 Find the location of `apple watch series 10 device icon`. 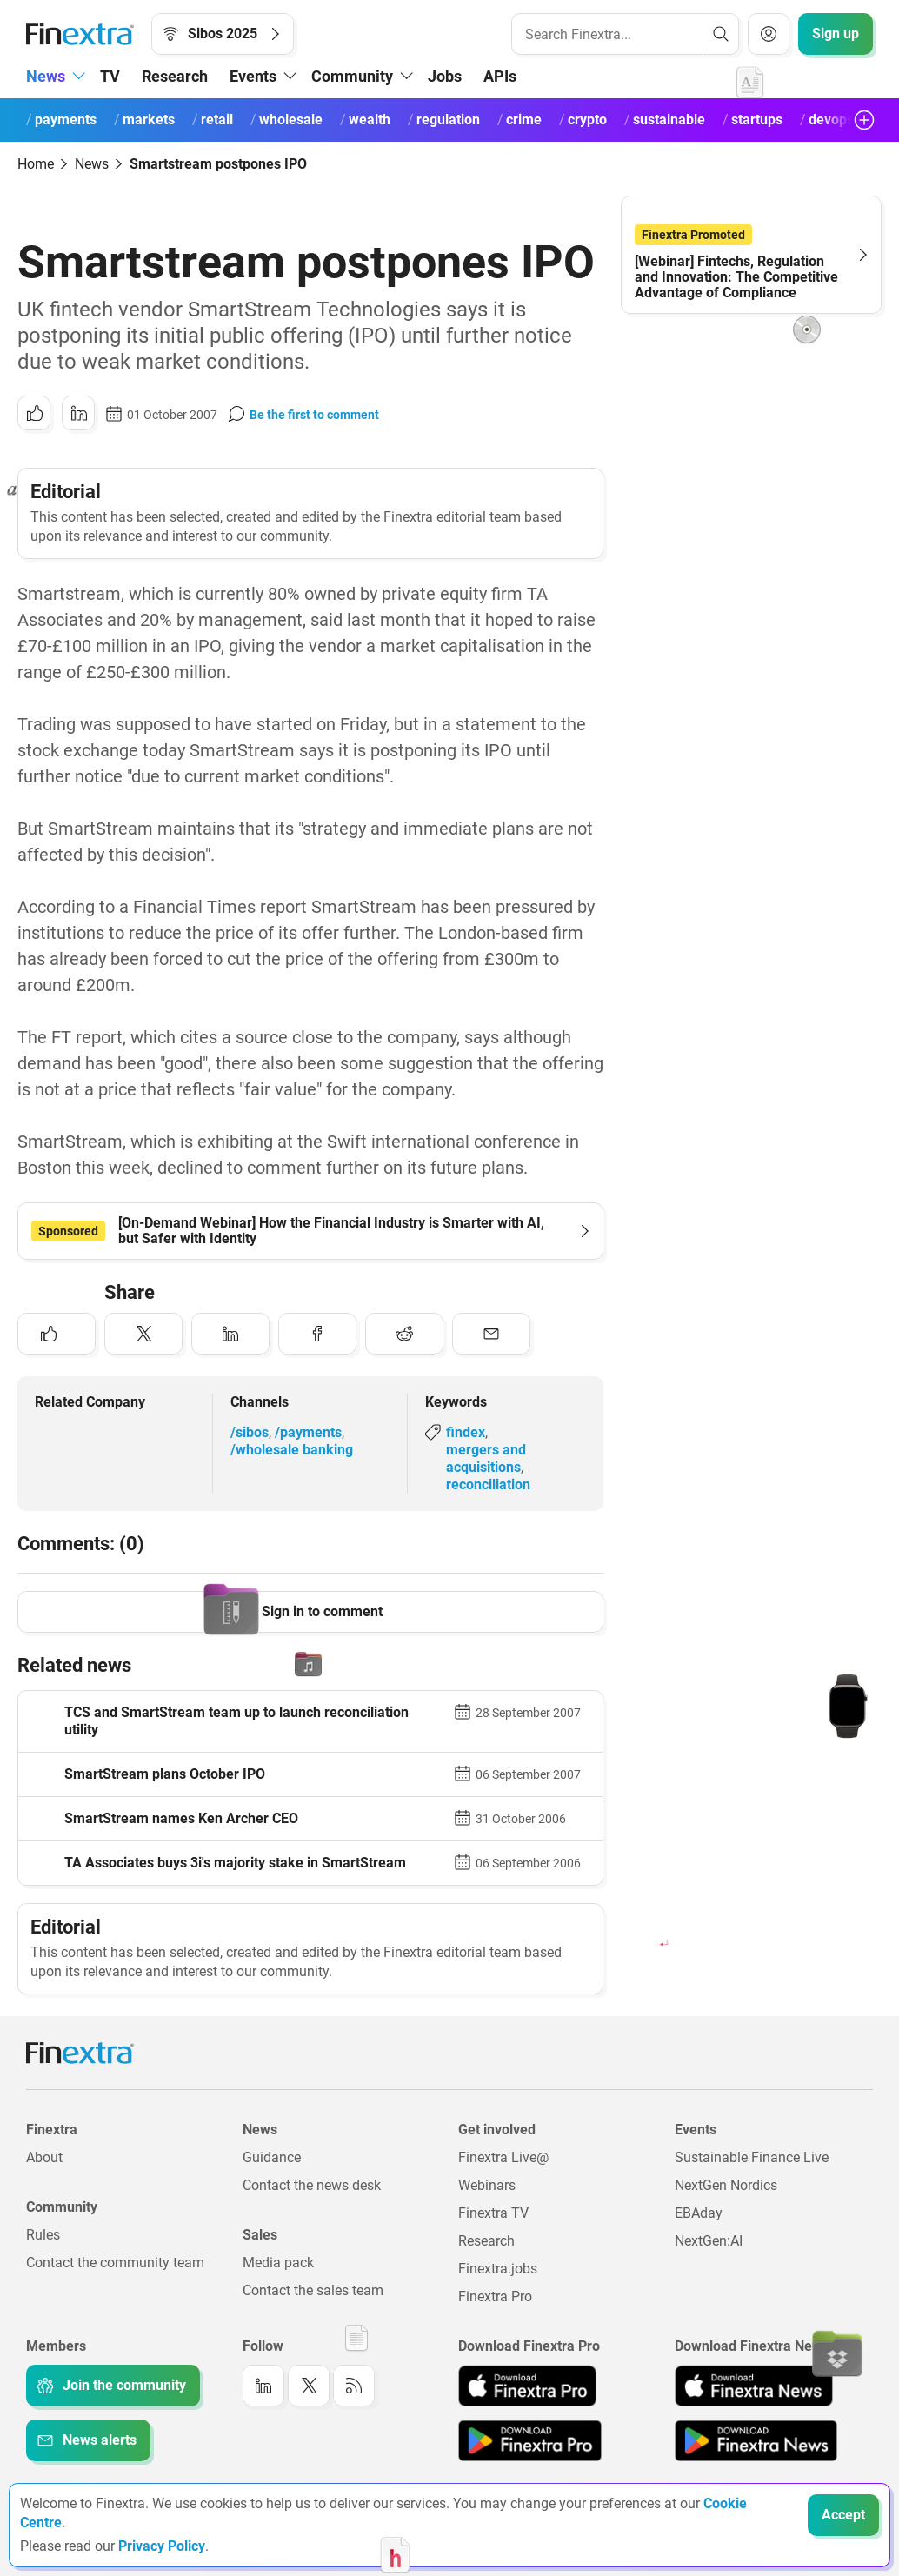

apple watch series 10 device icon is located at coordinates (847, 1706).